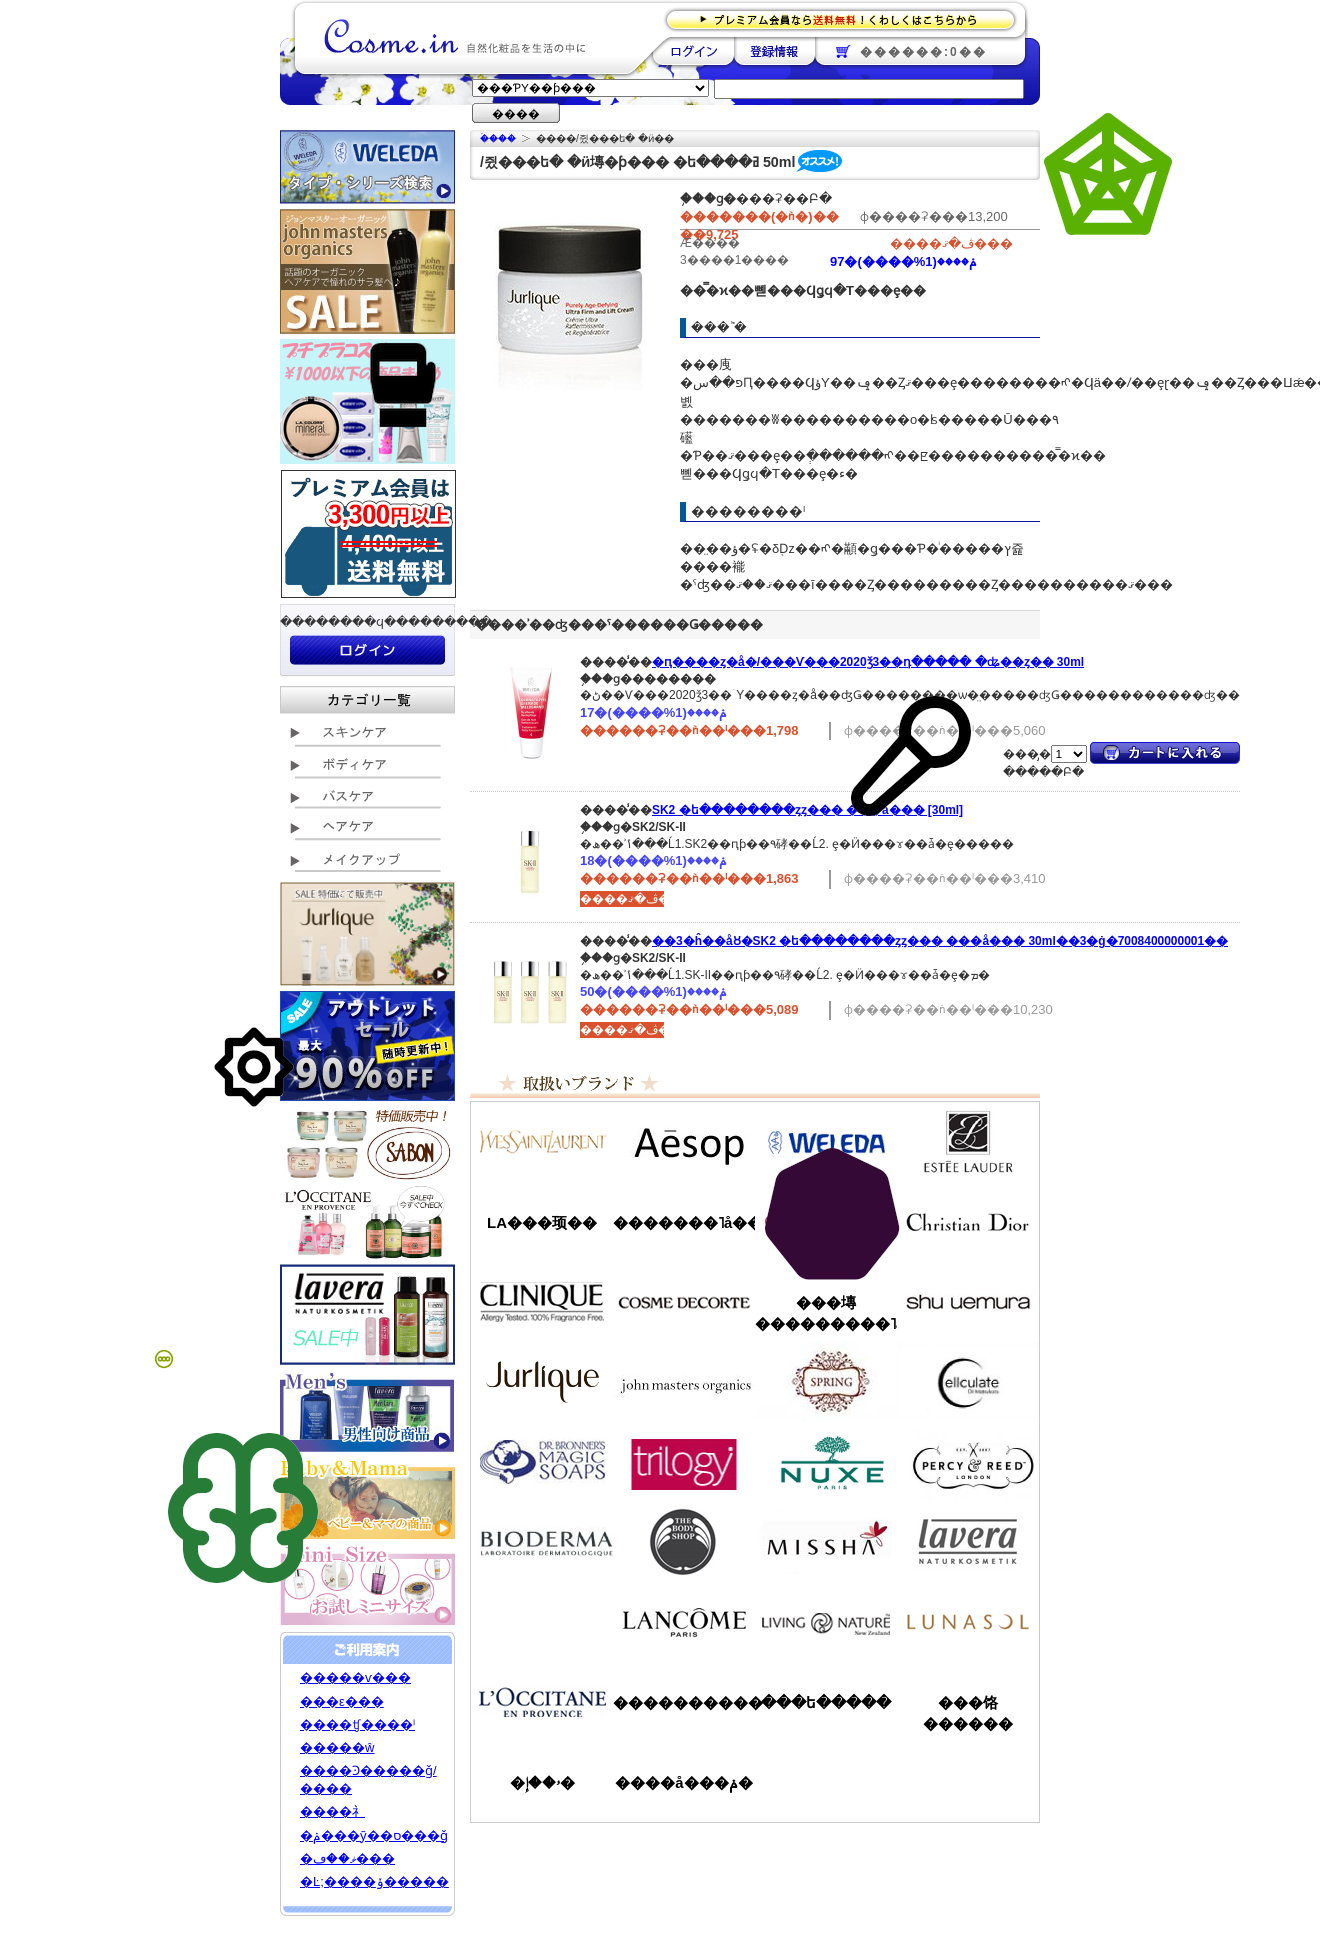 This screenshot has height=1954, width=1320. I want to click on tap to start voice recording, so click(911, 756).